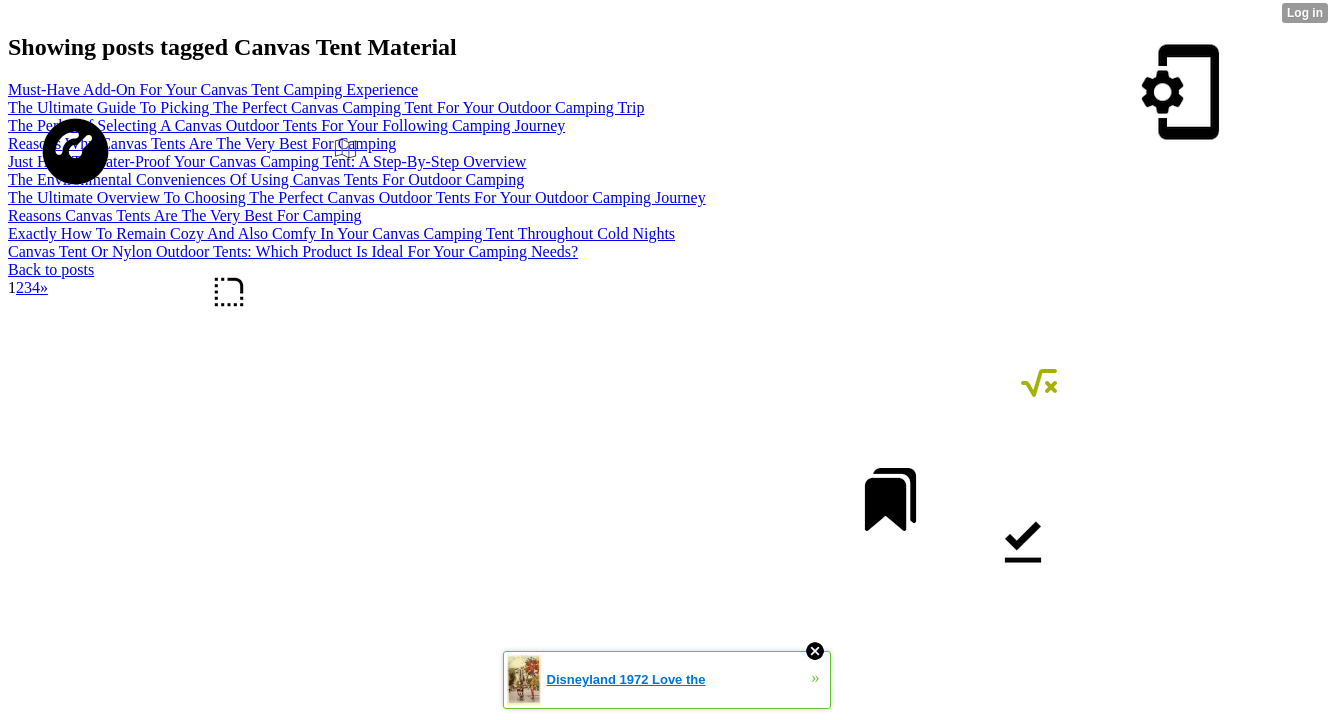 Image resolution: width=1333 pixels, height=720 pixels. What do you see at coordinates (345, 148) in the screenshot?
I see `view map or navigation` at bounding box center [345, 148].